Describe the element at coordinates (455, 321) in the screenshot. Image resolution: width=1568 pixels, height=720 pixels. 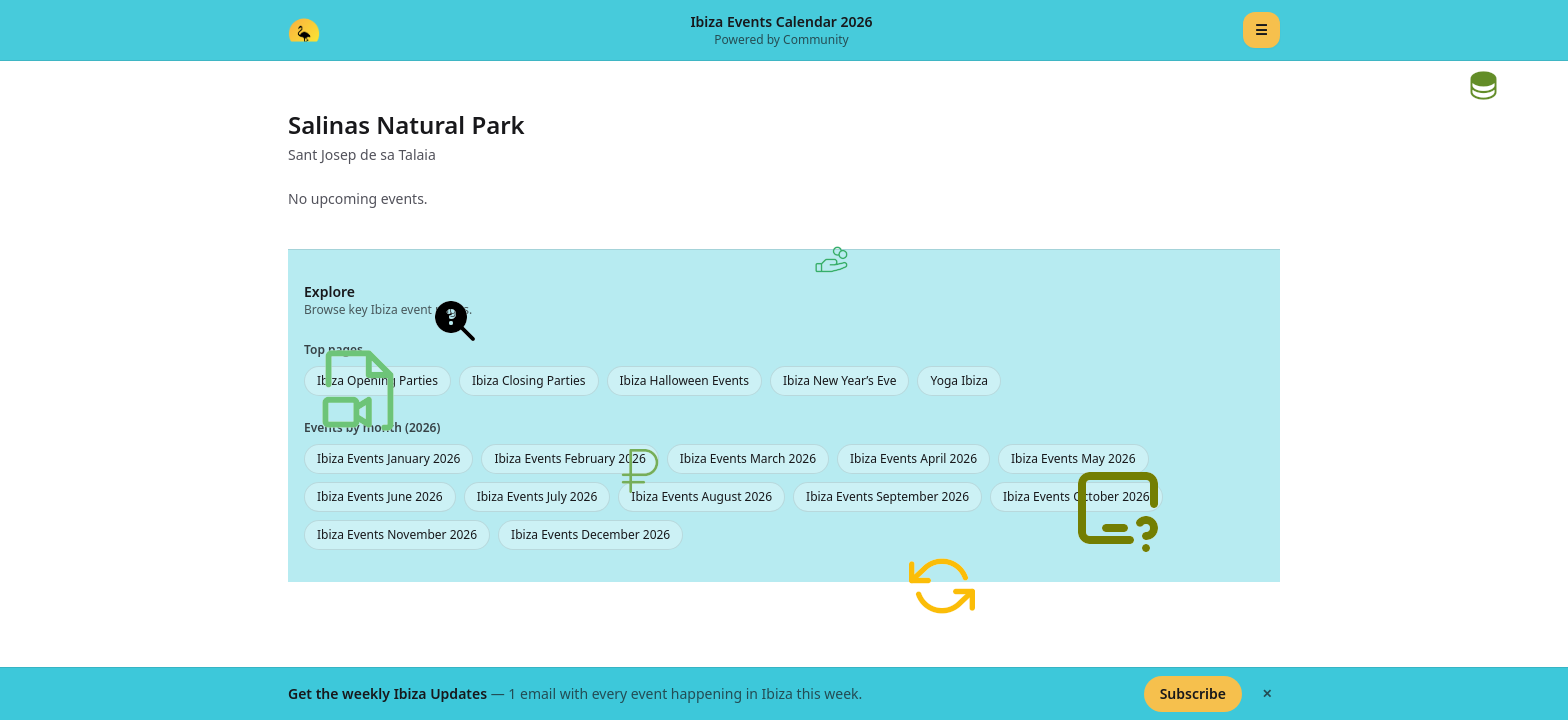
I see `search for help or support topics` at that location.